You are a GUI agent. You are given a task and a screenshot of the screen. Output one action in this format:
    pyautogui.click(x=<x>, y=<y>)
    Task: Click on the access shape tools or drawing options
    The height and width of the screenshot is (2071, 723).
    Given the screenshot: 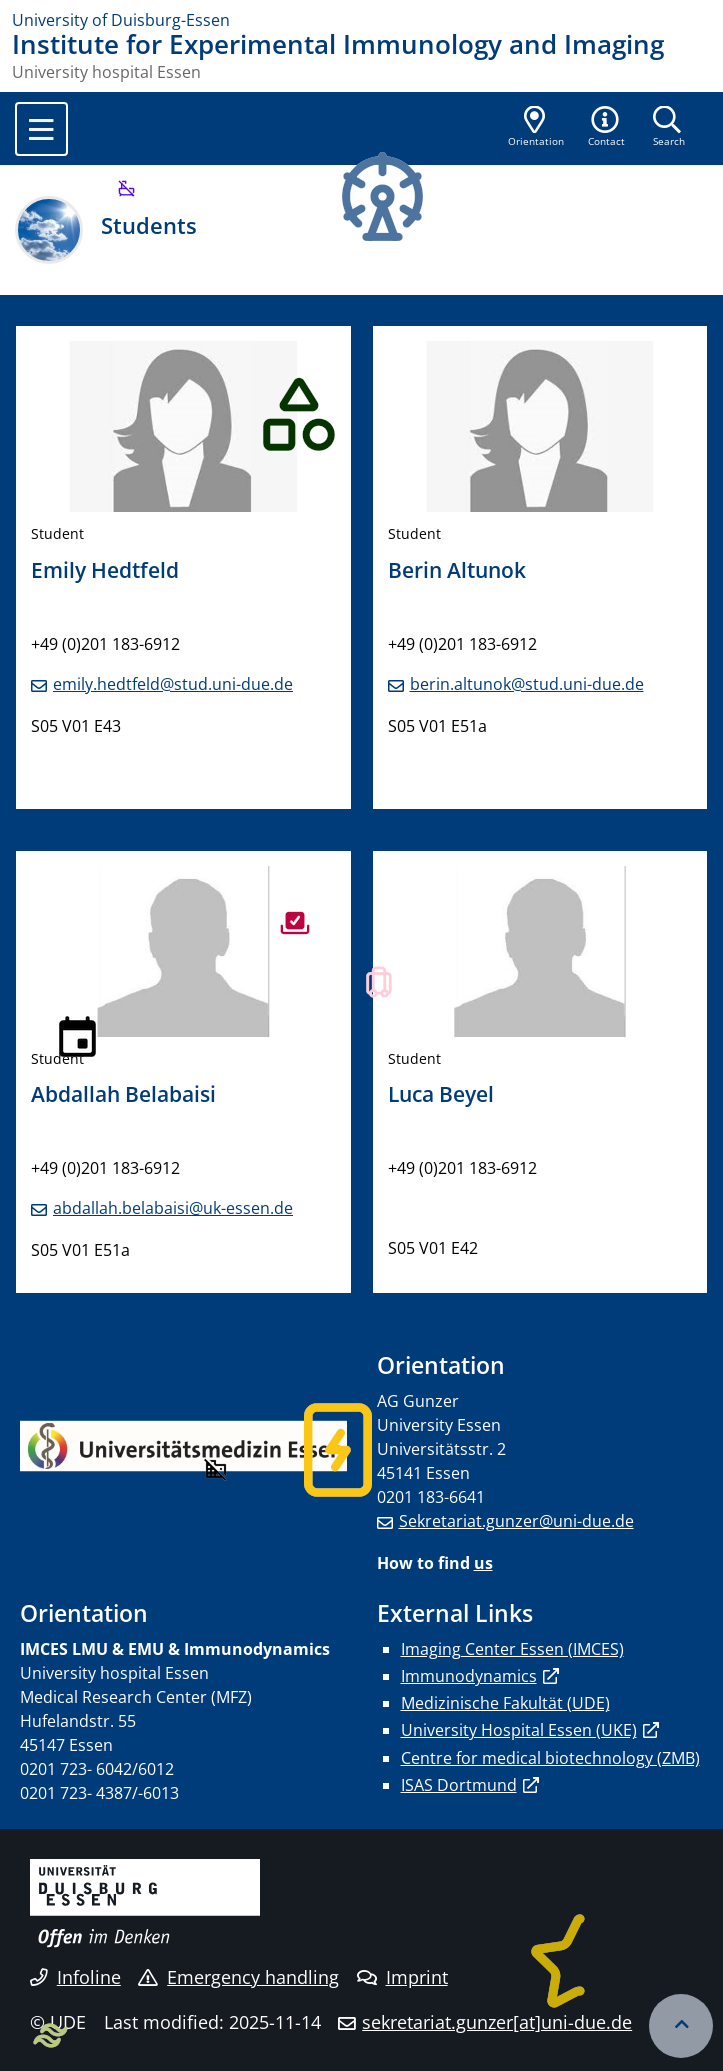 What is the action you would take?
    pyautogui.click(x=299, y=415)
    